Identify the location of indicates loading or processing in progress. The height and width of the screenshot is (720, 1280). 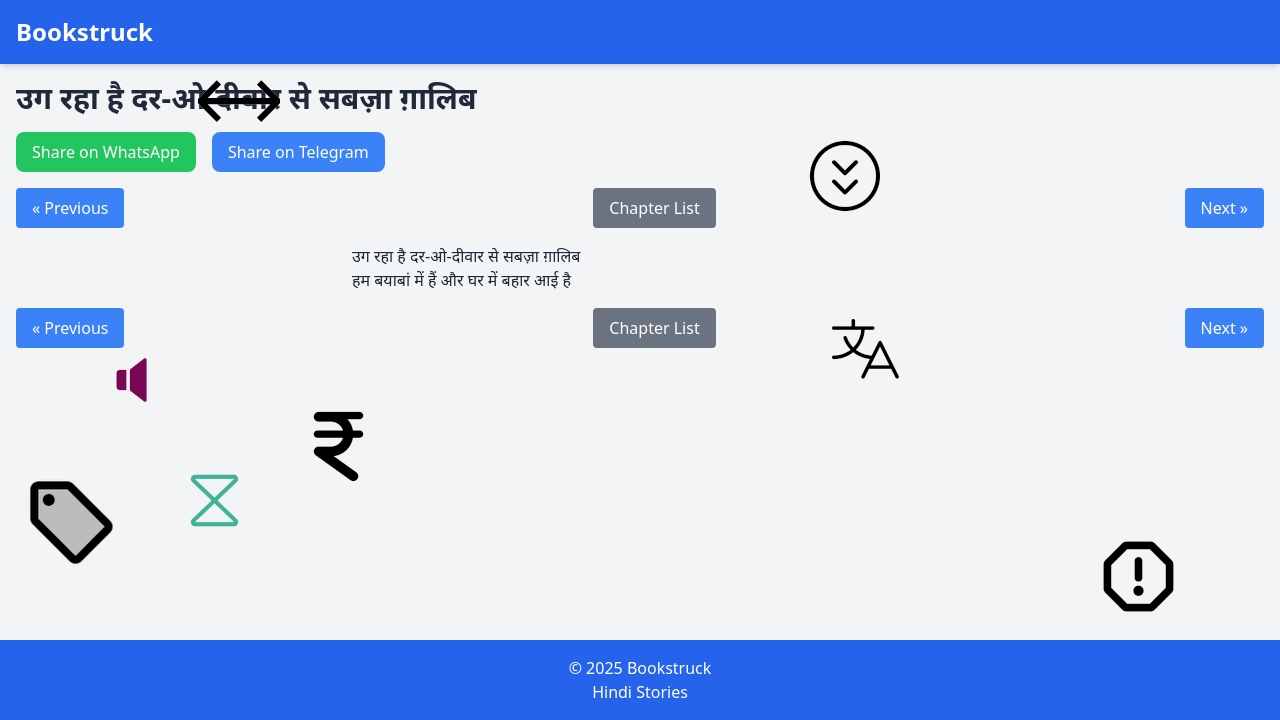
(214, 500).